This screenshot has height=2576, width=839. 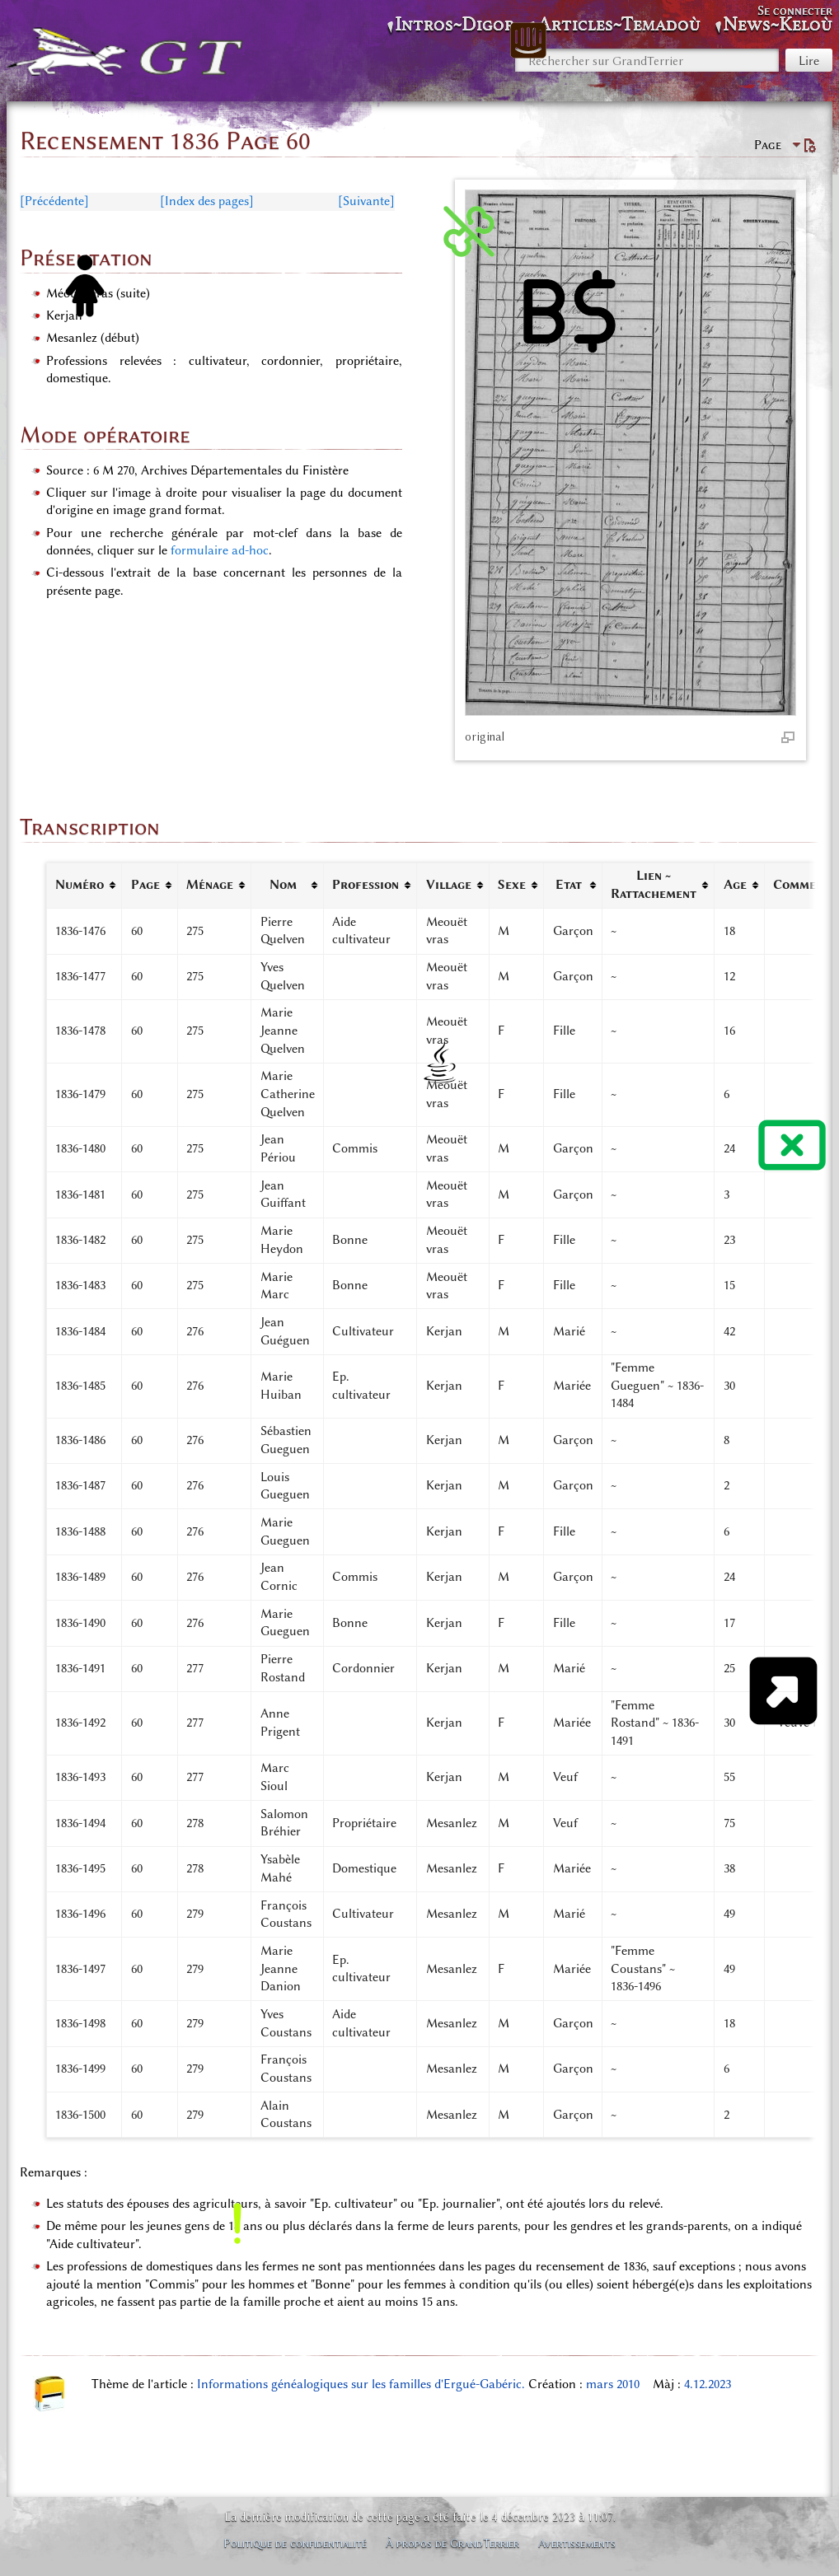 I want to click on display price in Brunei dollars, so click(x=569, y=311).